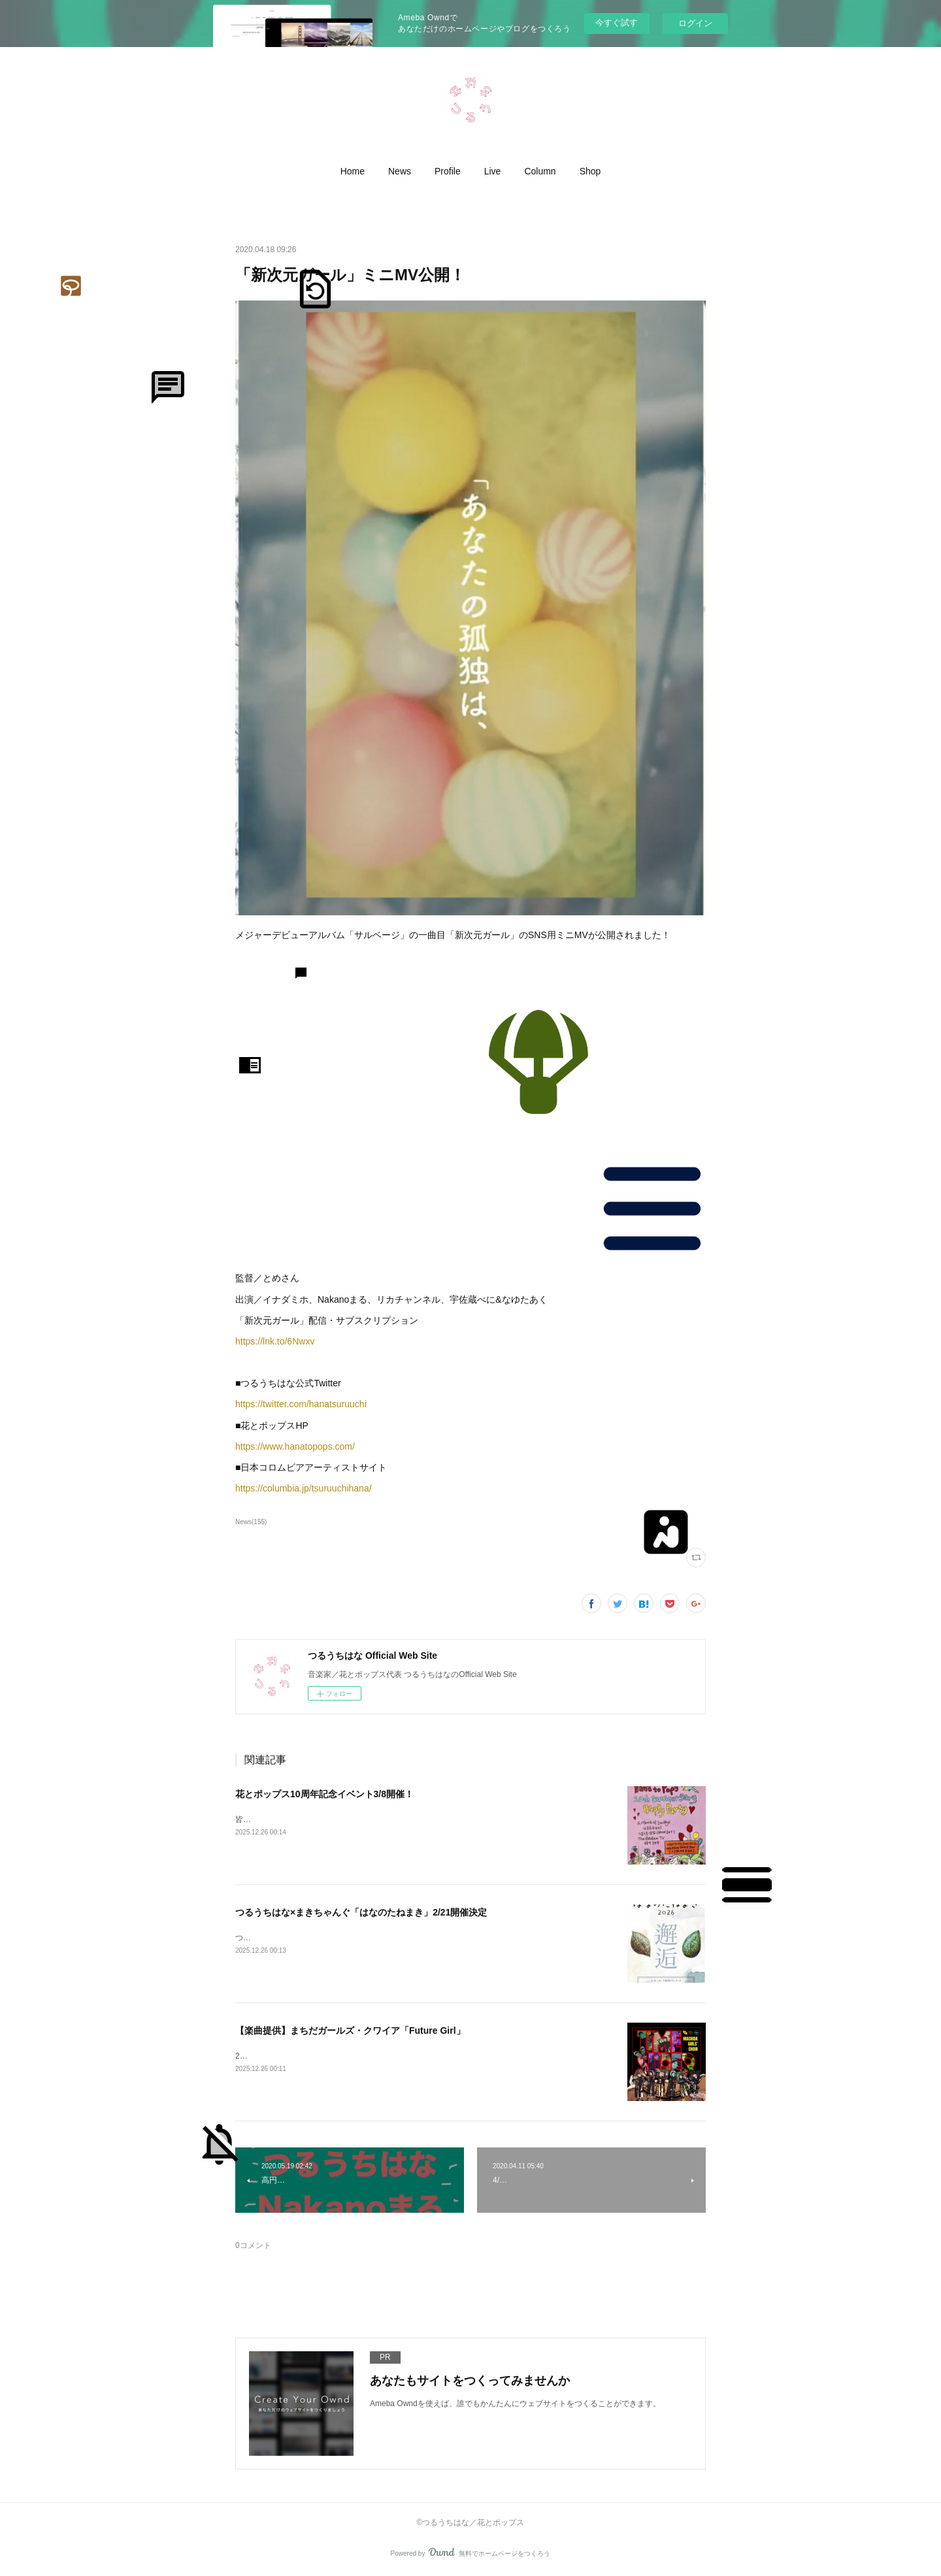  I want to click on switch to daily calendar view, so click(747, 1883).